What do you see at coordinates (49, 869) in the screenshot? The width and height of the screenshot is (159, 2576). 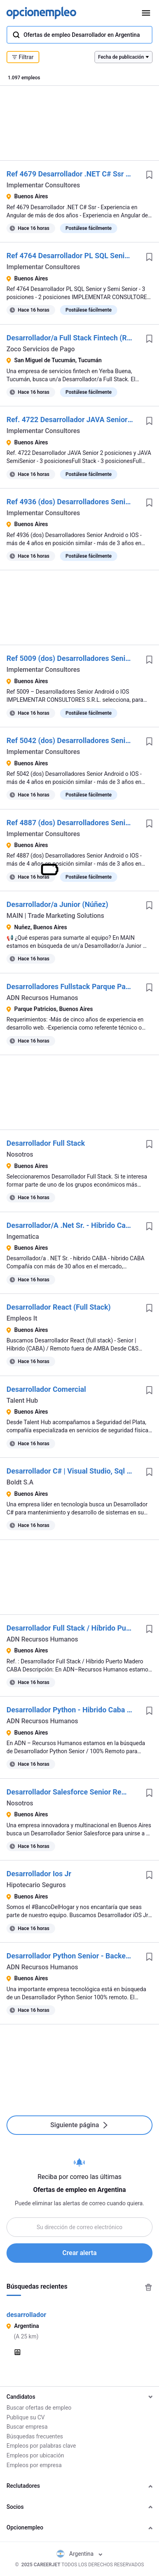 I see `indicates current battery level` at bounding box center [49, 869].